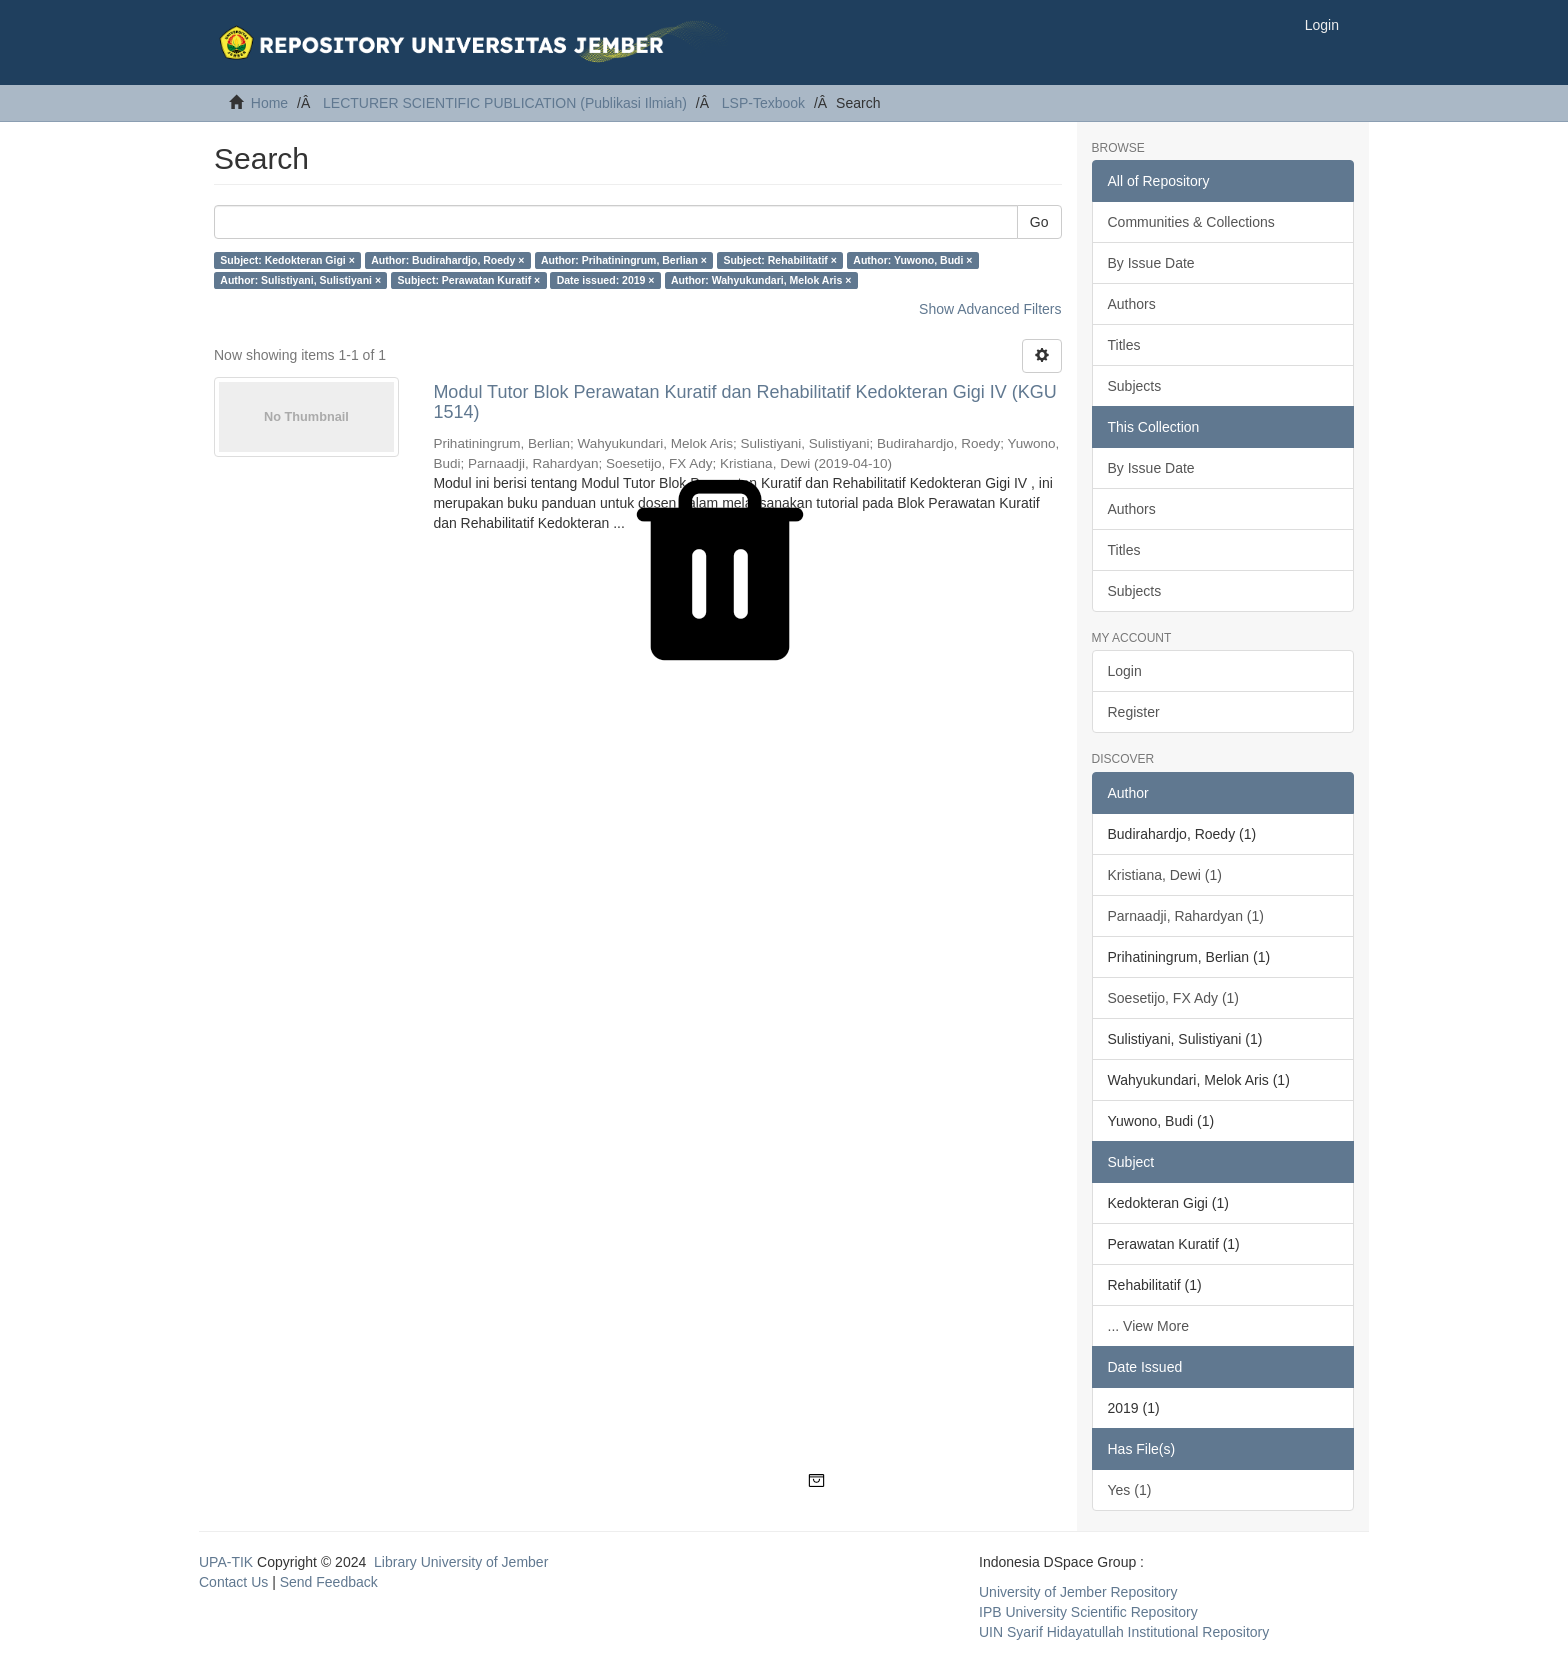 This screenshot has width=1568, height=1672. What do you see at coordinates (720, 577) in the screenshot?
I see `delete this item` at bounding box center [720, 577].